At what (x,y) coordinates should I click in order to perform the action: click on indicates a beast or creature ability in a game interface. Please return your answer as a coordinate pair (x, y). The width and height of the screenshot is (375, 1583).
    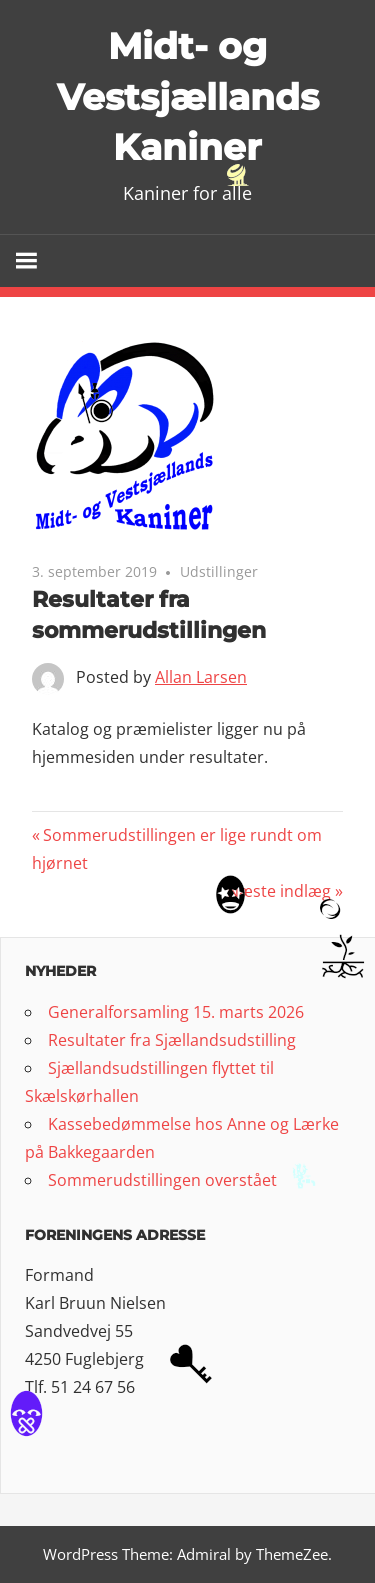
    Looking at the image, I should click on (330, 909).